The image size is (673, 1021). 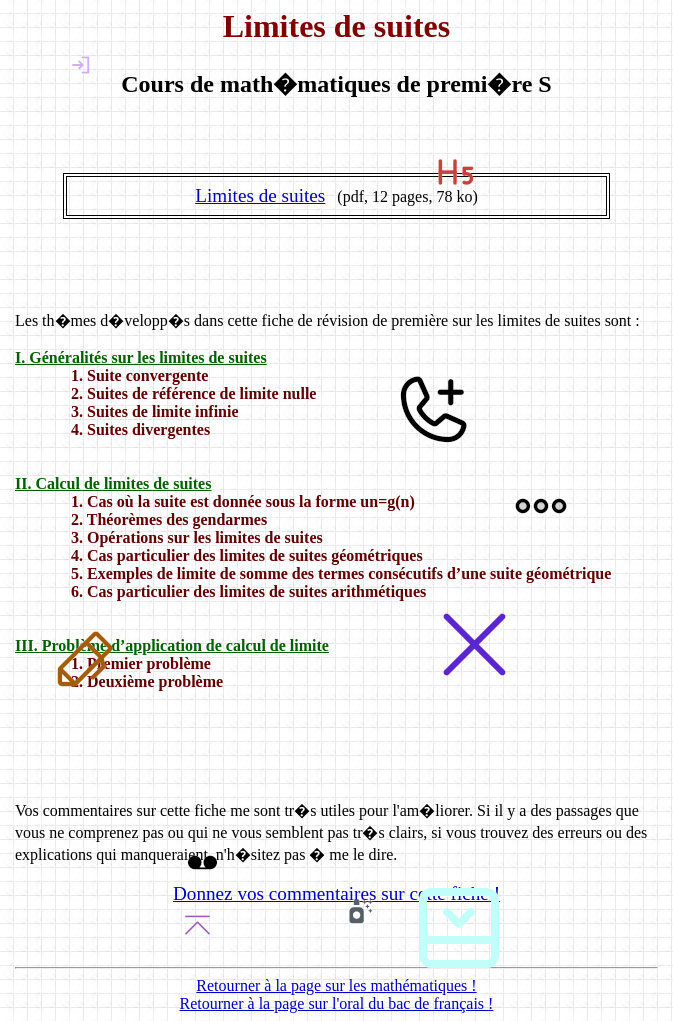 I want to click on format text as heading level 5, so click(x=455, y=172).